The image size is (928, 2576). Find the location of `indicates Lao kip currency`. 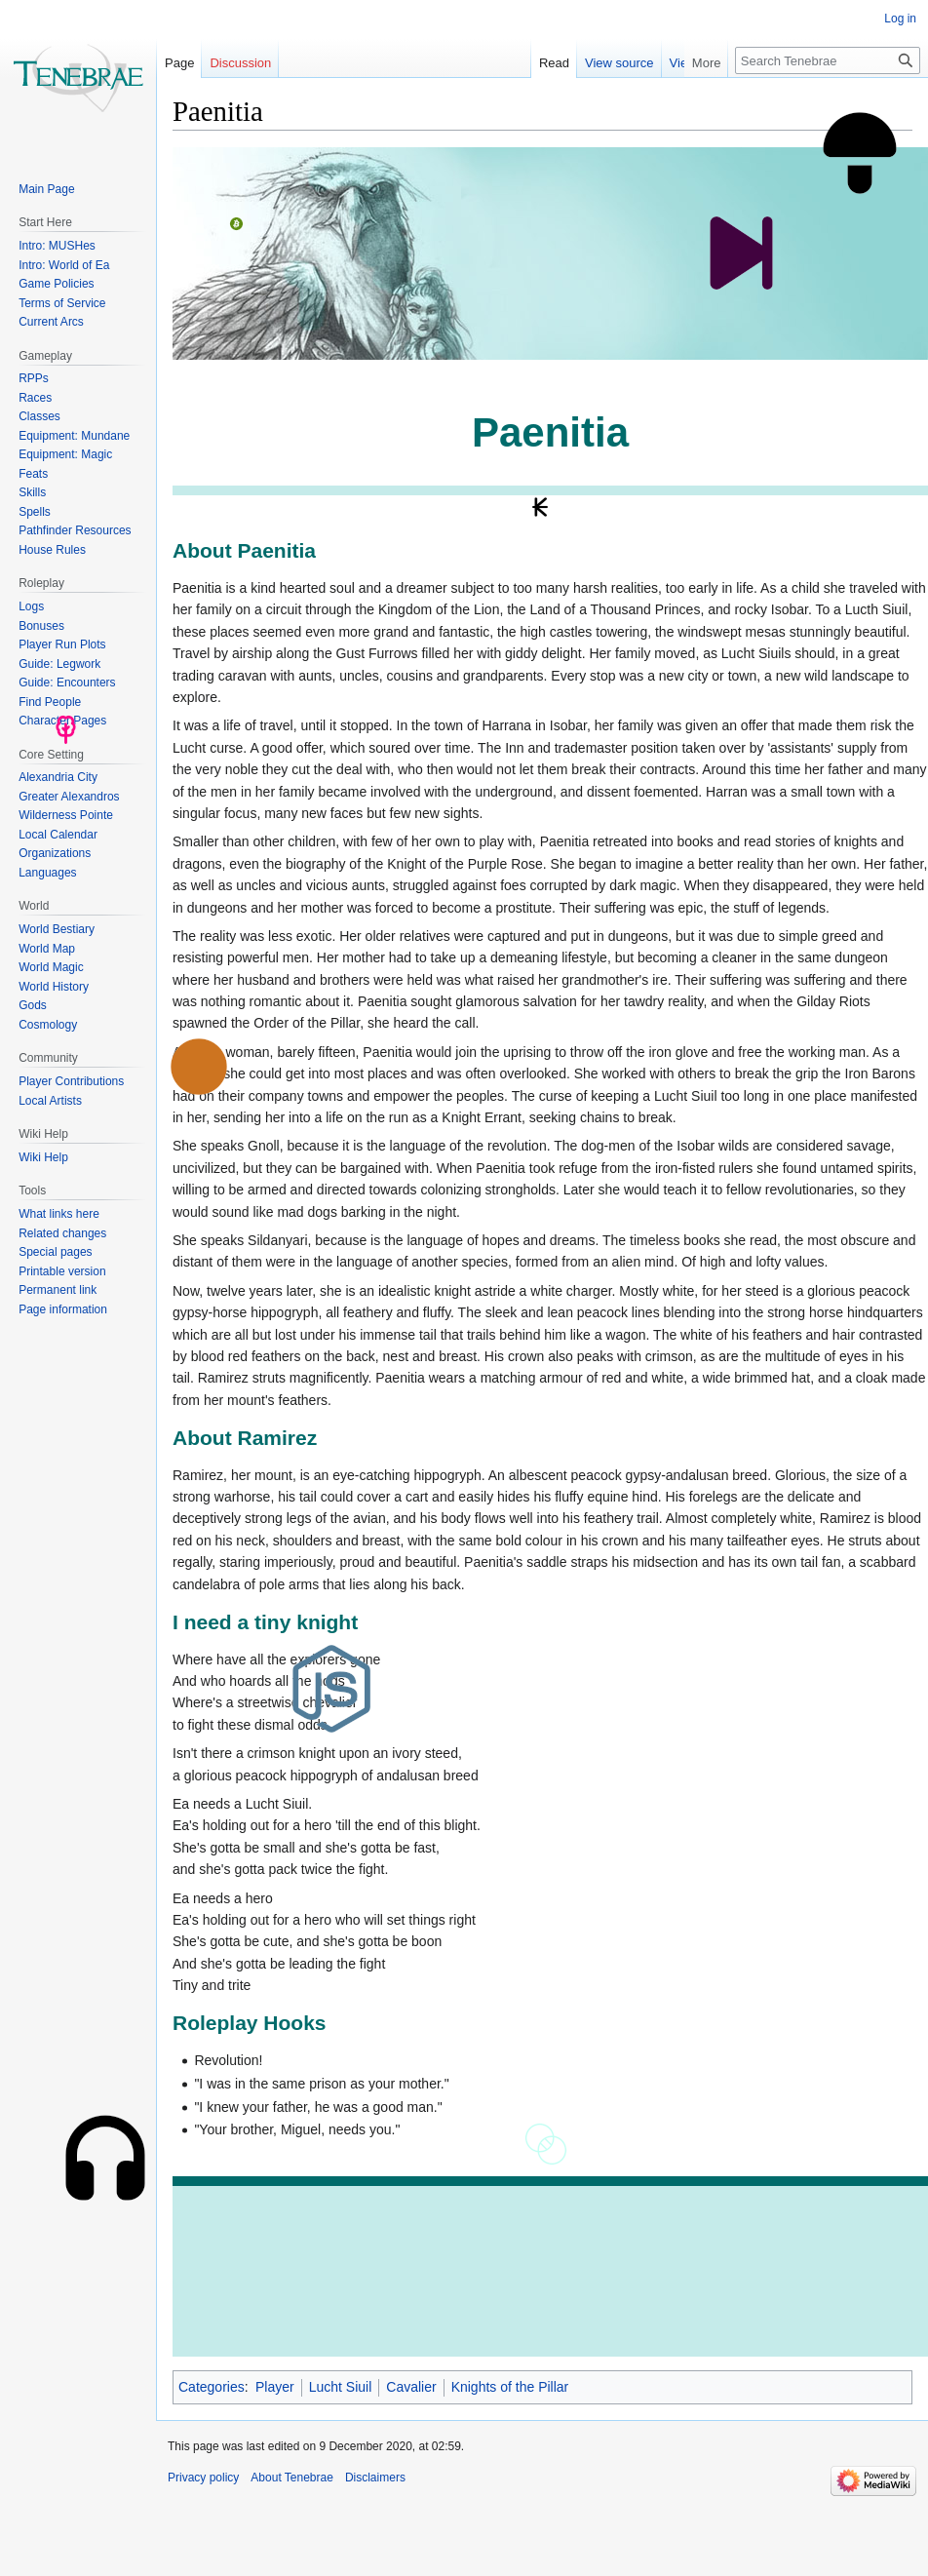

indicates Lao kip currency is located at coordinates (540, 507).